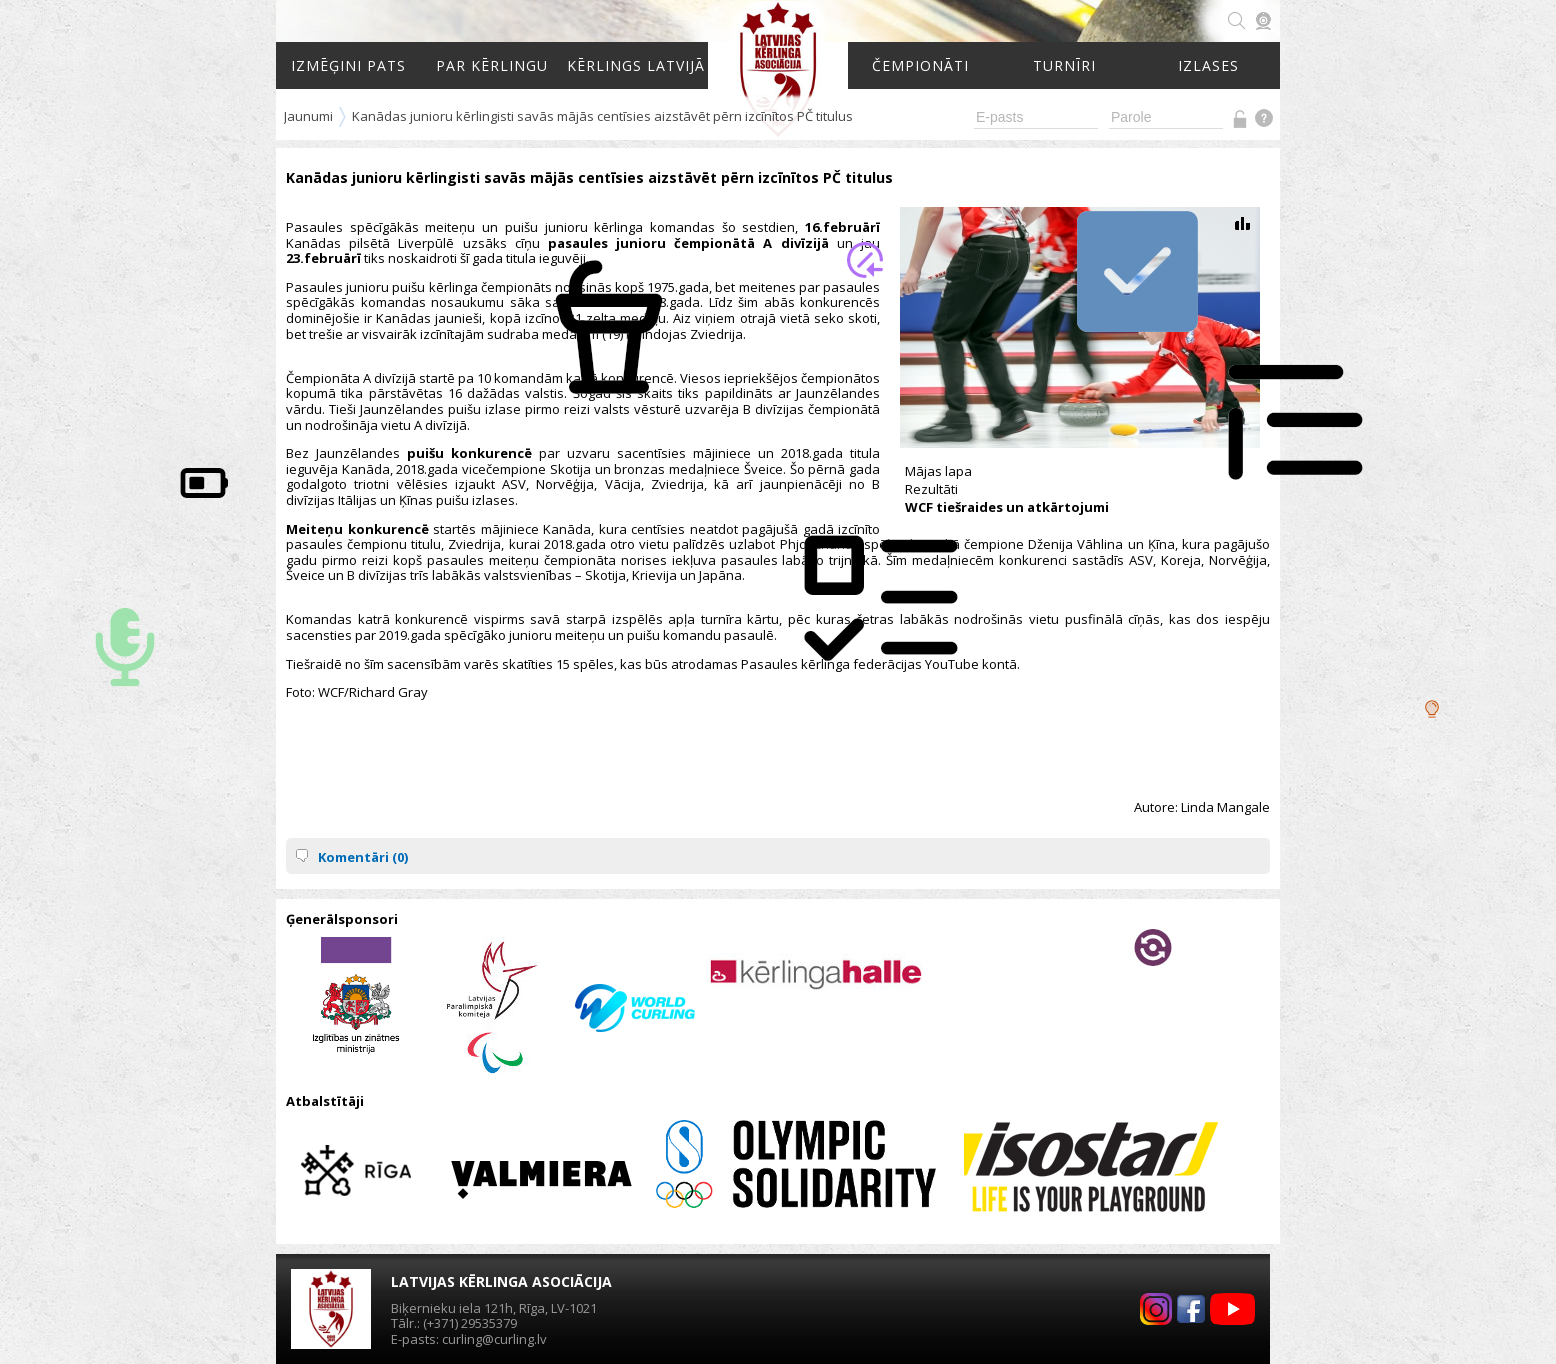  I want to click on view task list or checklist, so click(881, 595).